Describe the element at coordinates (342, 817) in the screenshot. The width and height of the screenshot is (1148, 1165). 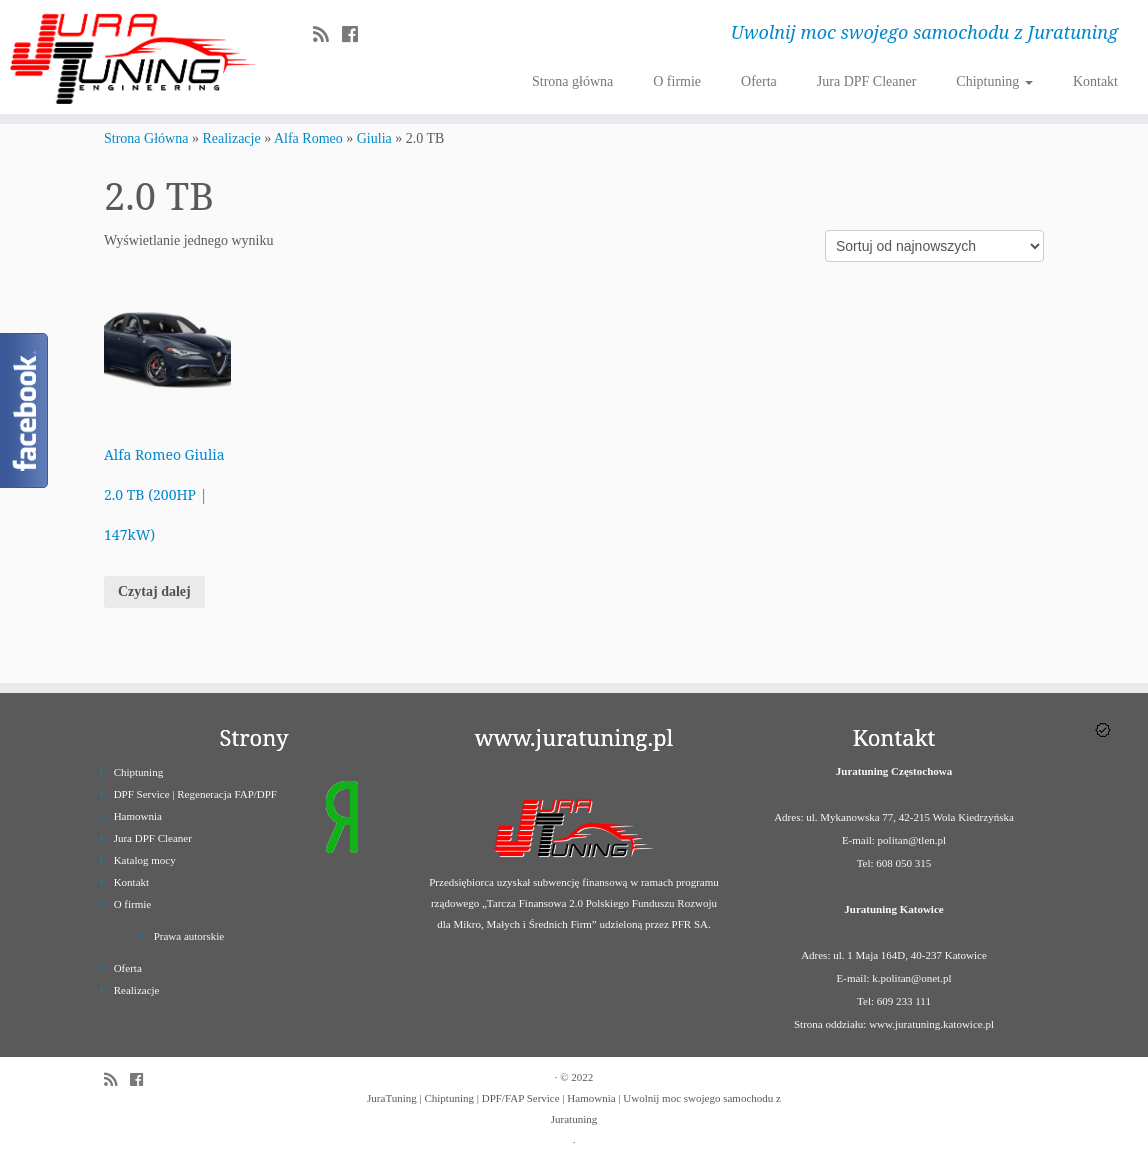
I see `open yandex app or services` at that location.